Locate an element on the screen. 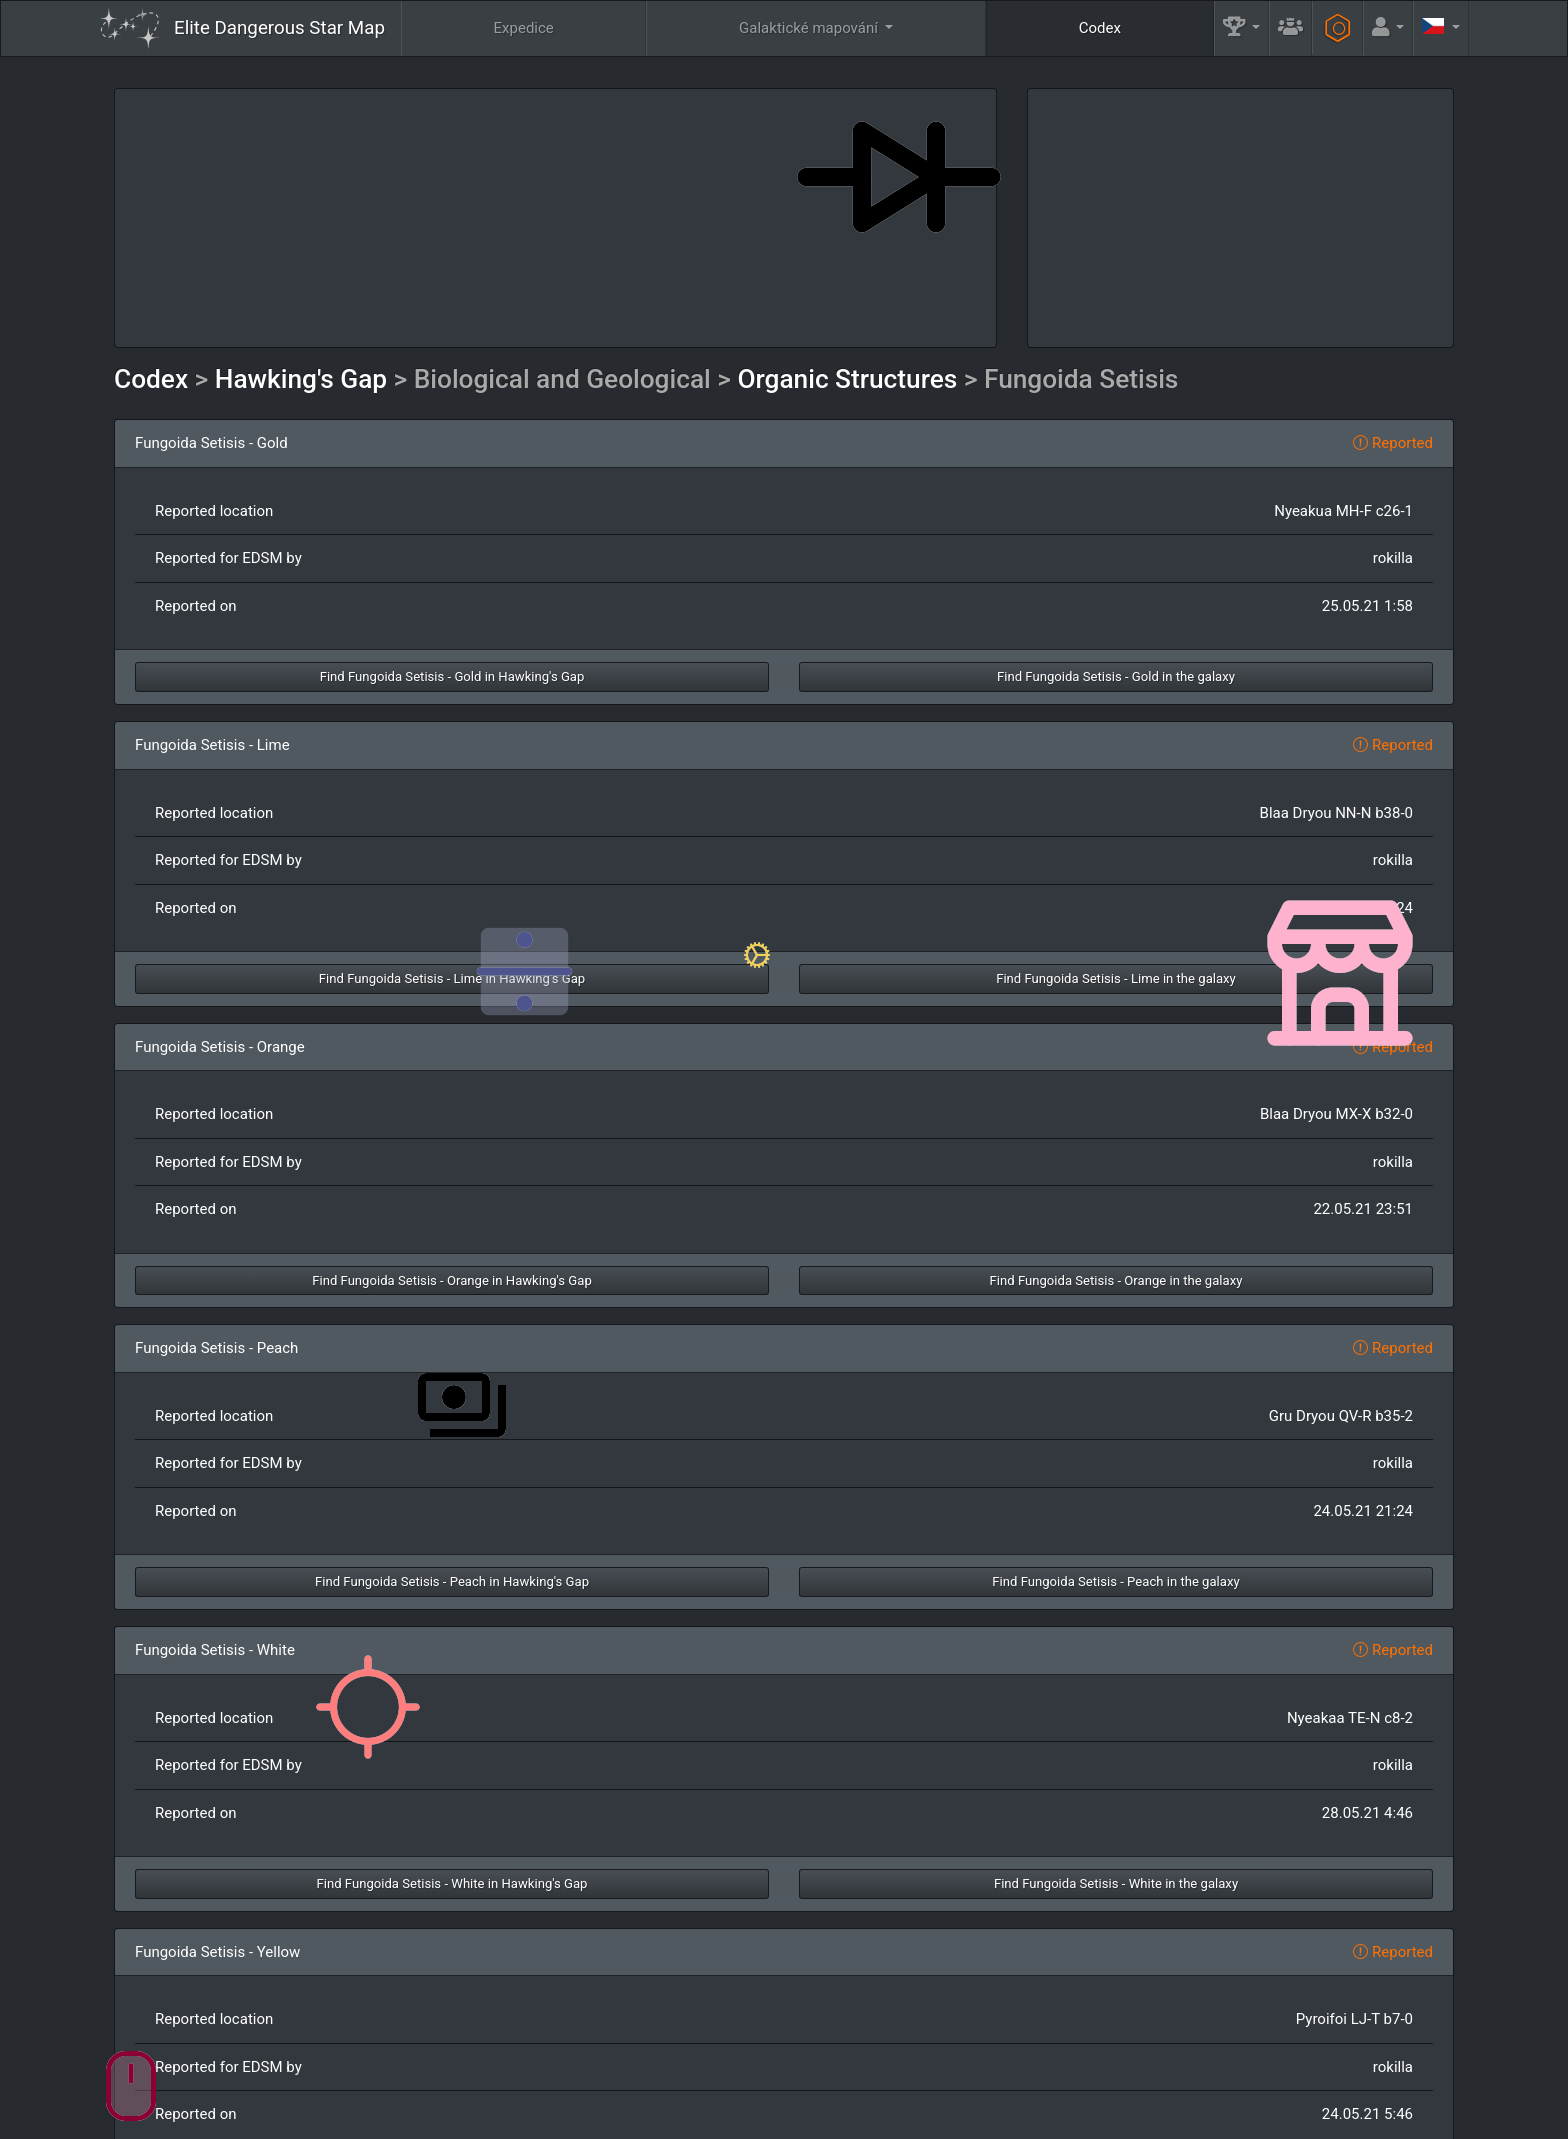 This screenshot has width=1568, height=2139. access payment methods is located at coordinates (462, 1405).